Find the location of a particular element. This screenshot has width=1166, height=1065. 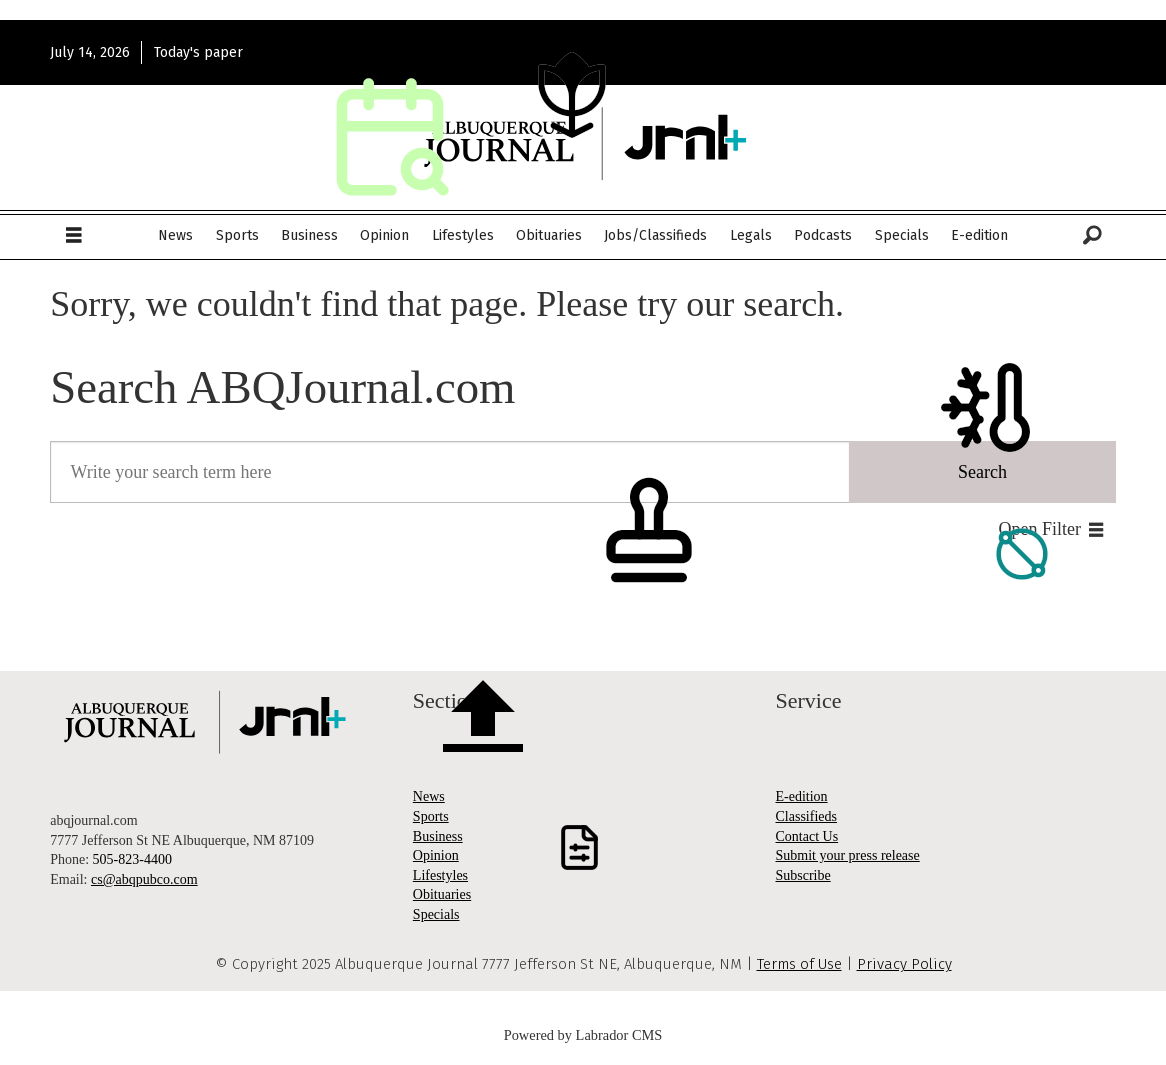

search for events or dates in calendar is located at coordinates (390, 137).